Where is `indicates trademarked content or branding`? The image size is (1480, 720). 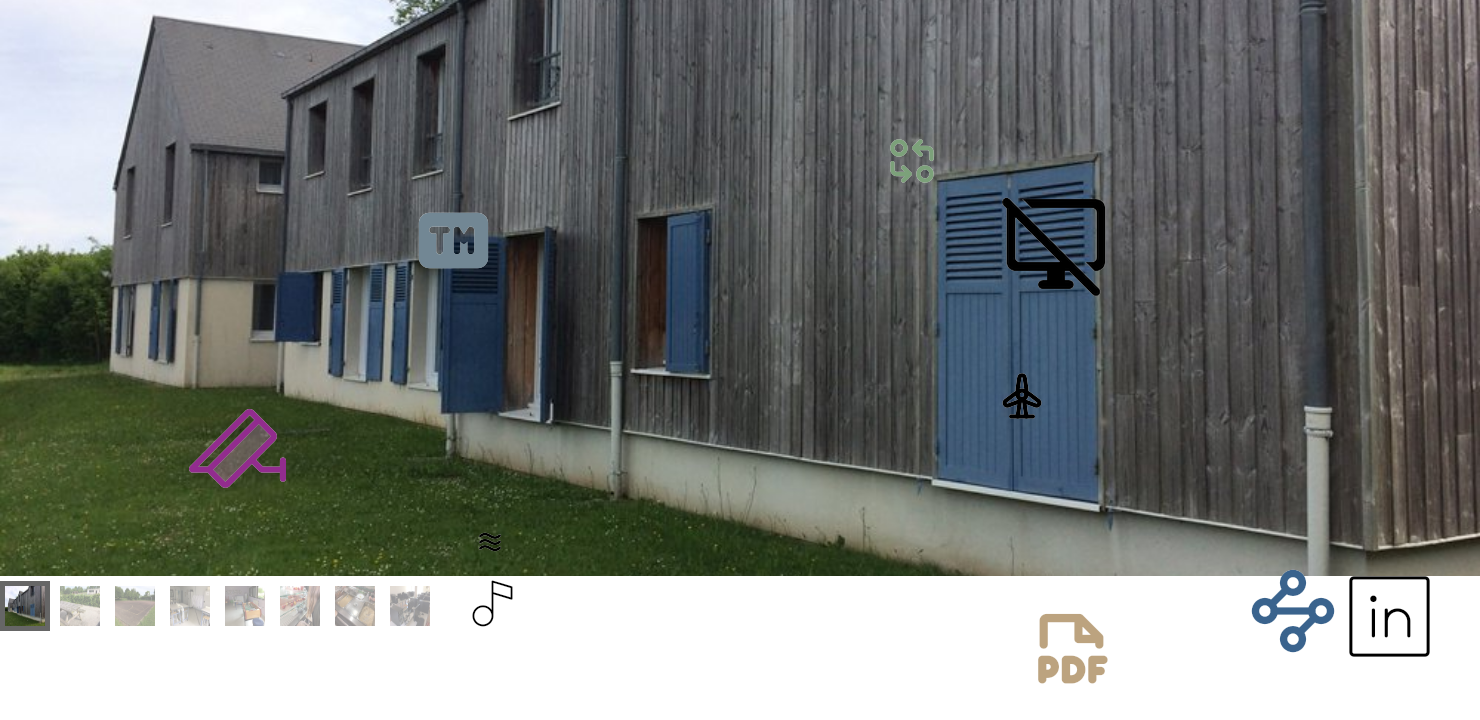
indicates trademarked content or branding is located at coordinates (453, 240).